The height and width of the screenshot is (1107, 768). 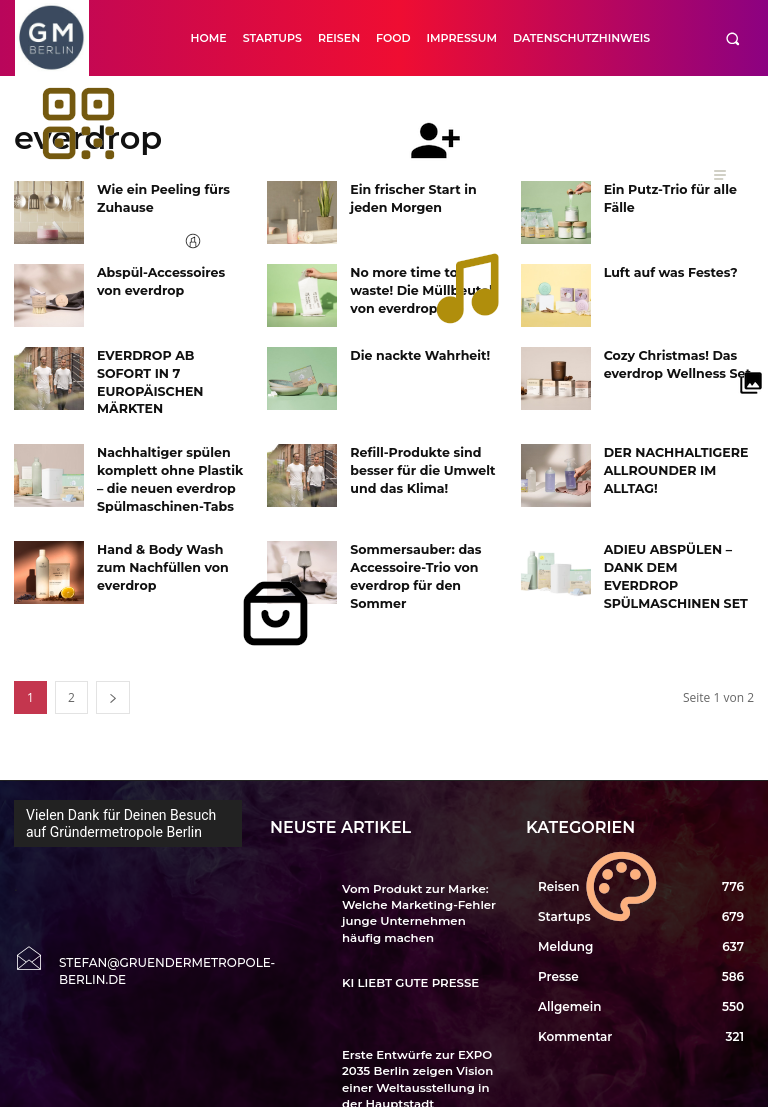 What do you see at coordinates (275, 613) in the screenshot?
I see `view your shopping bag` at bounding box center [275, 613].